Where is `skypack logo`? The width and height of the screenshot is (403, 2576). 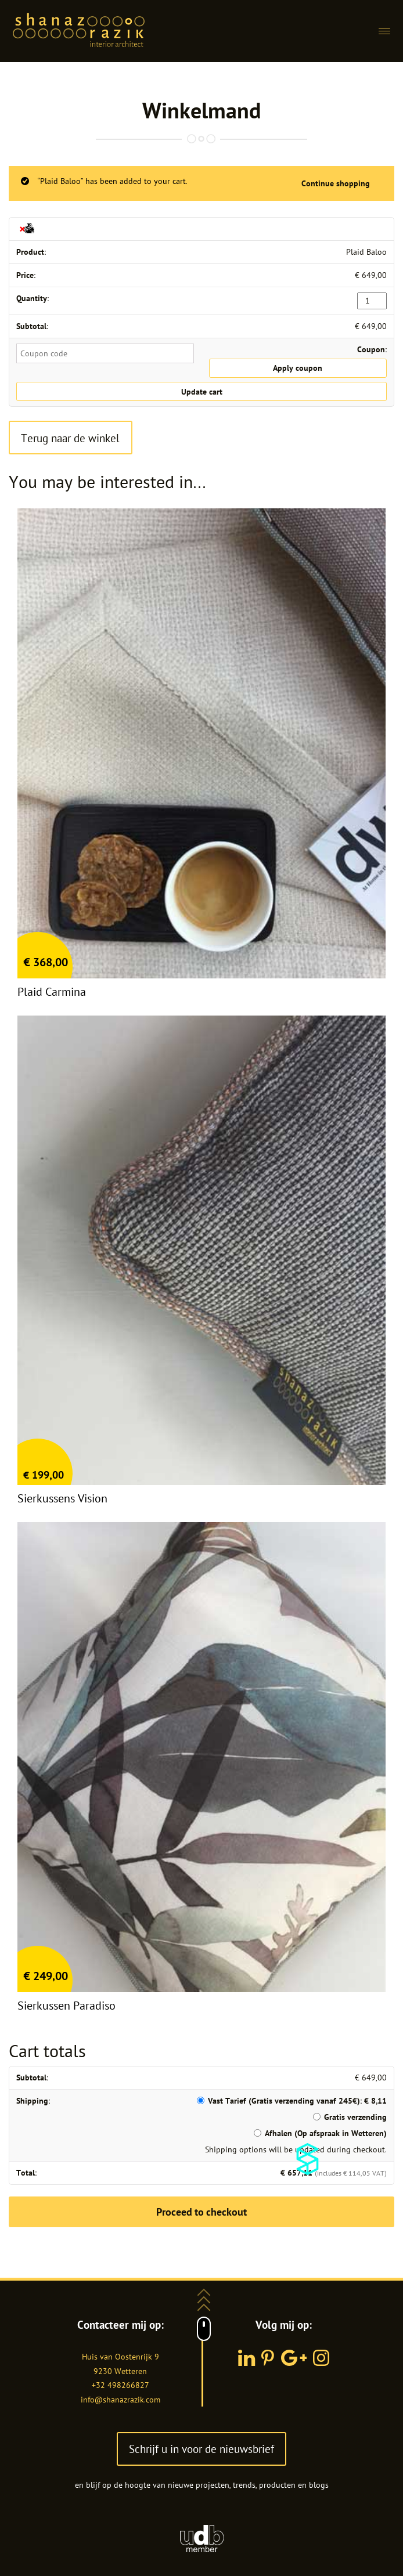
skypack logo is located at coordinates (307, 2159).